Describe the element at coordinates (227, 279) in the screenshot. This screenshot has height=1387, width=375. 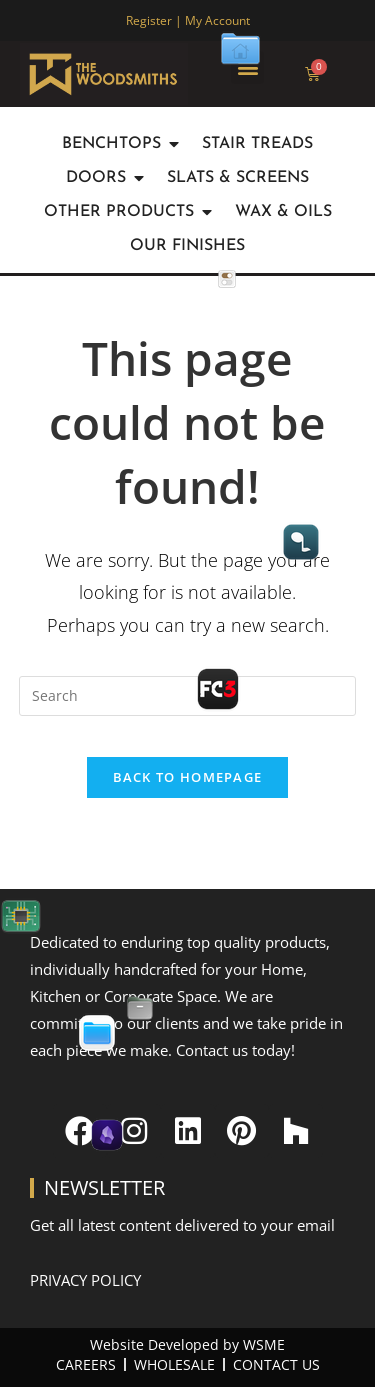
I see `open system tweaks or customization settings` at that location.